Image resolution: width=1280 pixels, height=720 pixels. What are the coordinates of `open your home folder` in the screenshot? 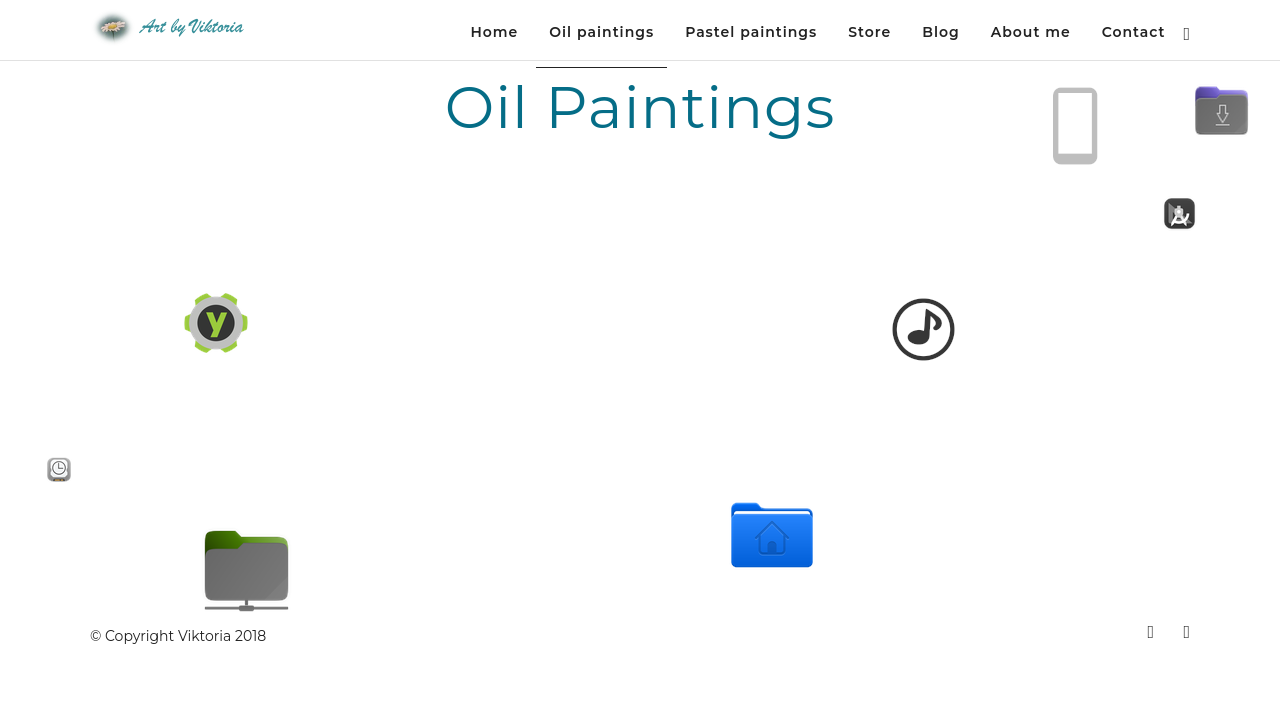 It's located at (772, 535).